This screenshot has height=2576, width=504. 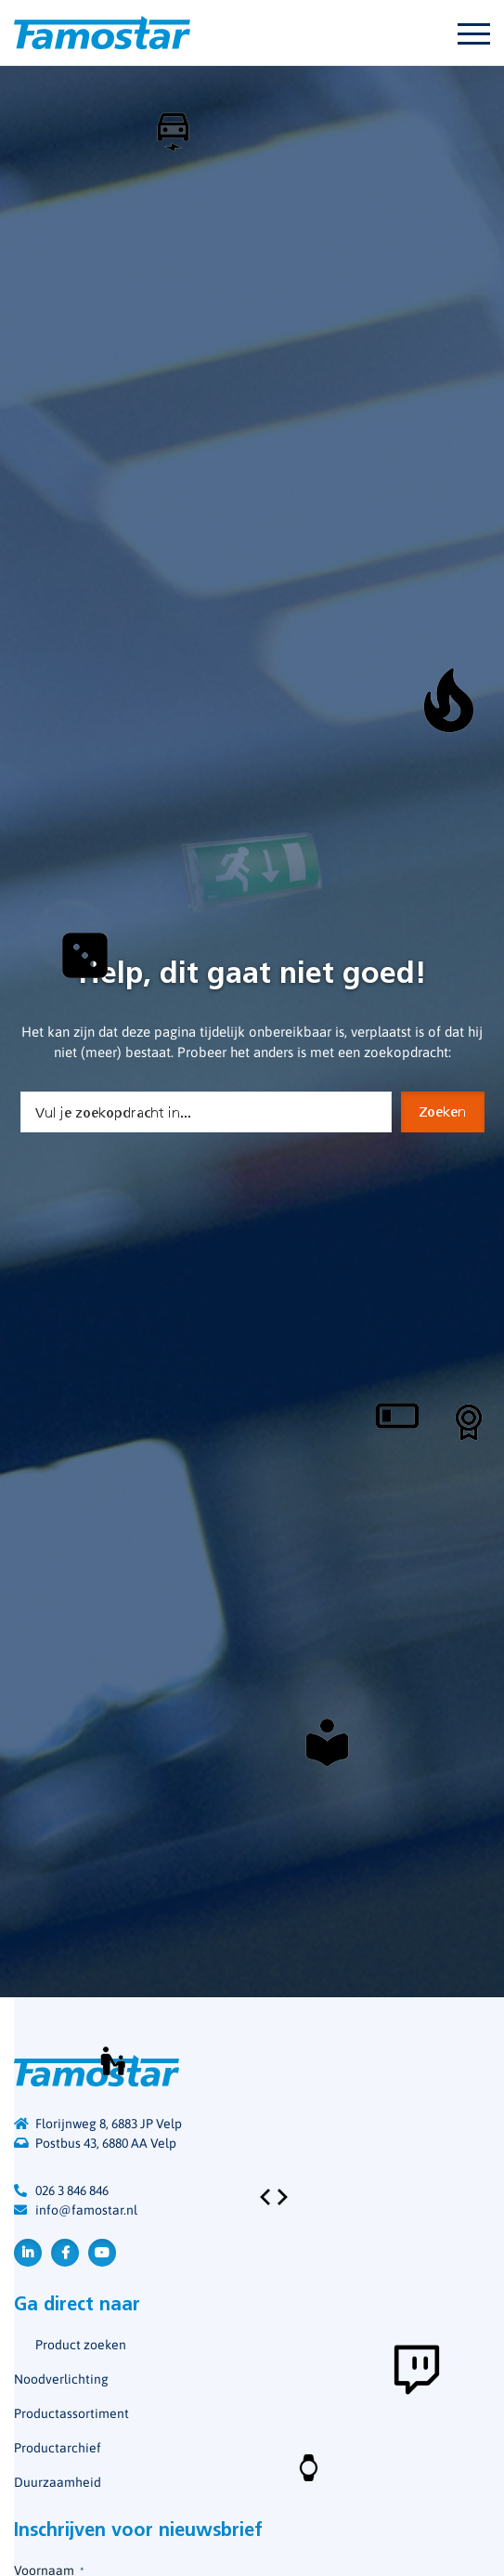 What do you see at coordinates (327, 1742) in the screenshot?
I see `access local library services` at bounding box center [327, 1742].